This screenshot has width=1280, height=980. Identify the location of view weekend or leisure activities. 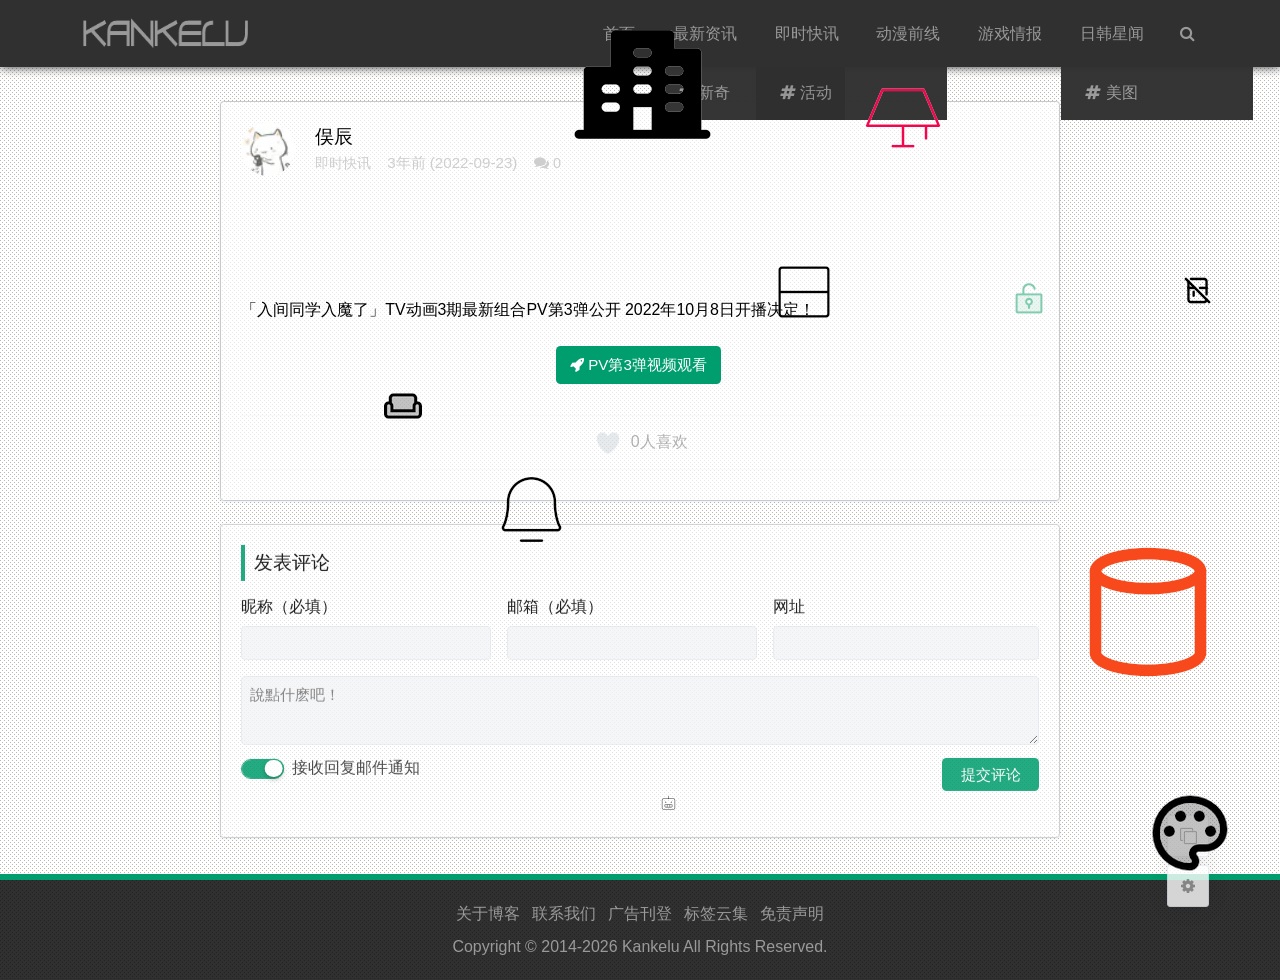
(403, 406).